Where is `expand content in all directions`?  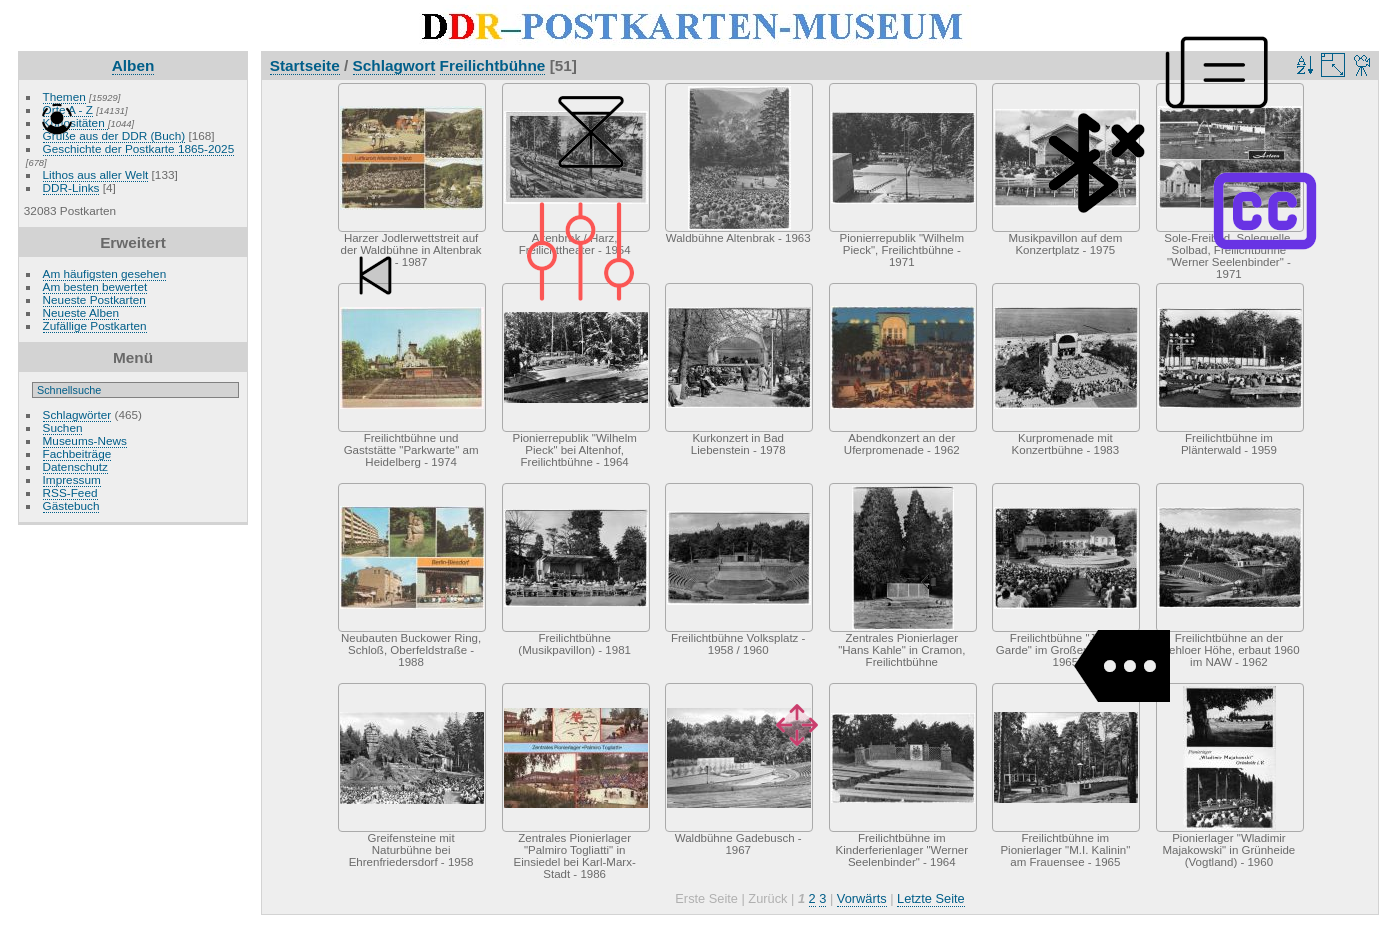
expand content in all directions is located at coordinates (797, 725).